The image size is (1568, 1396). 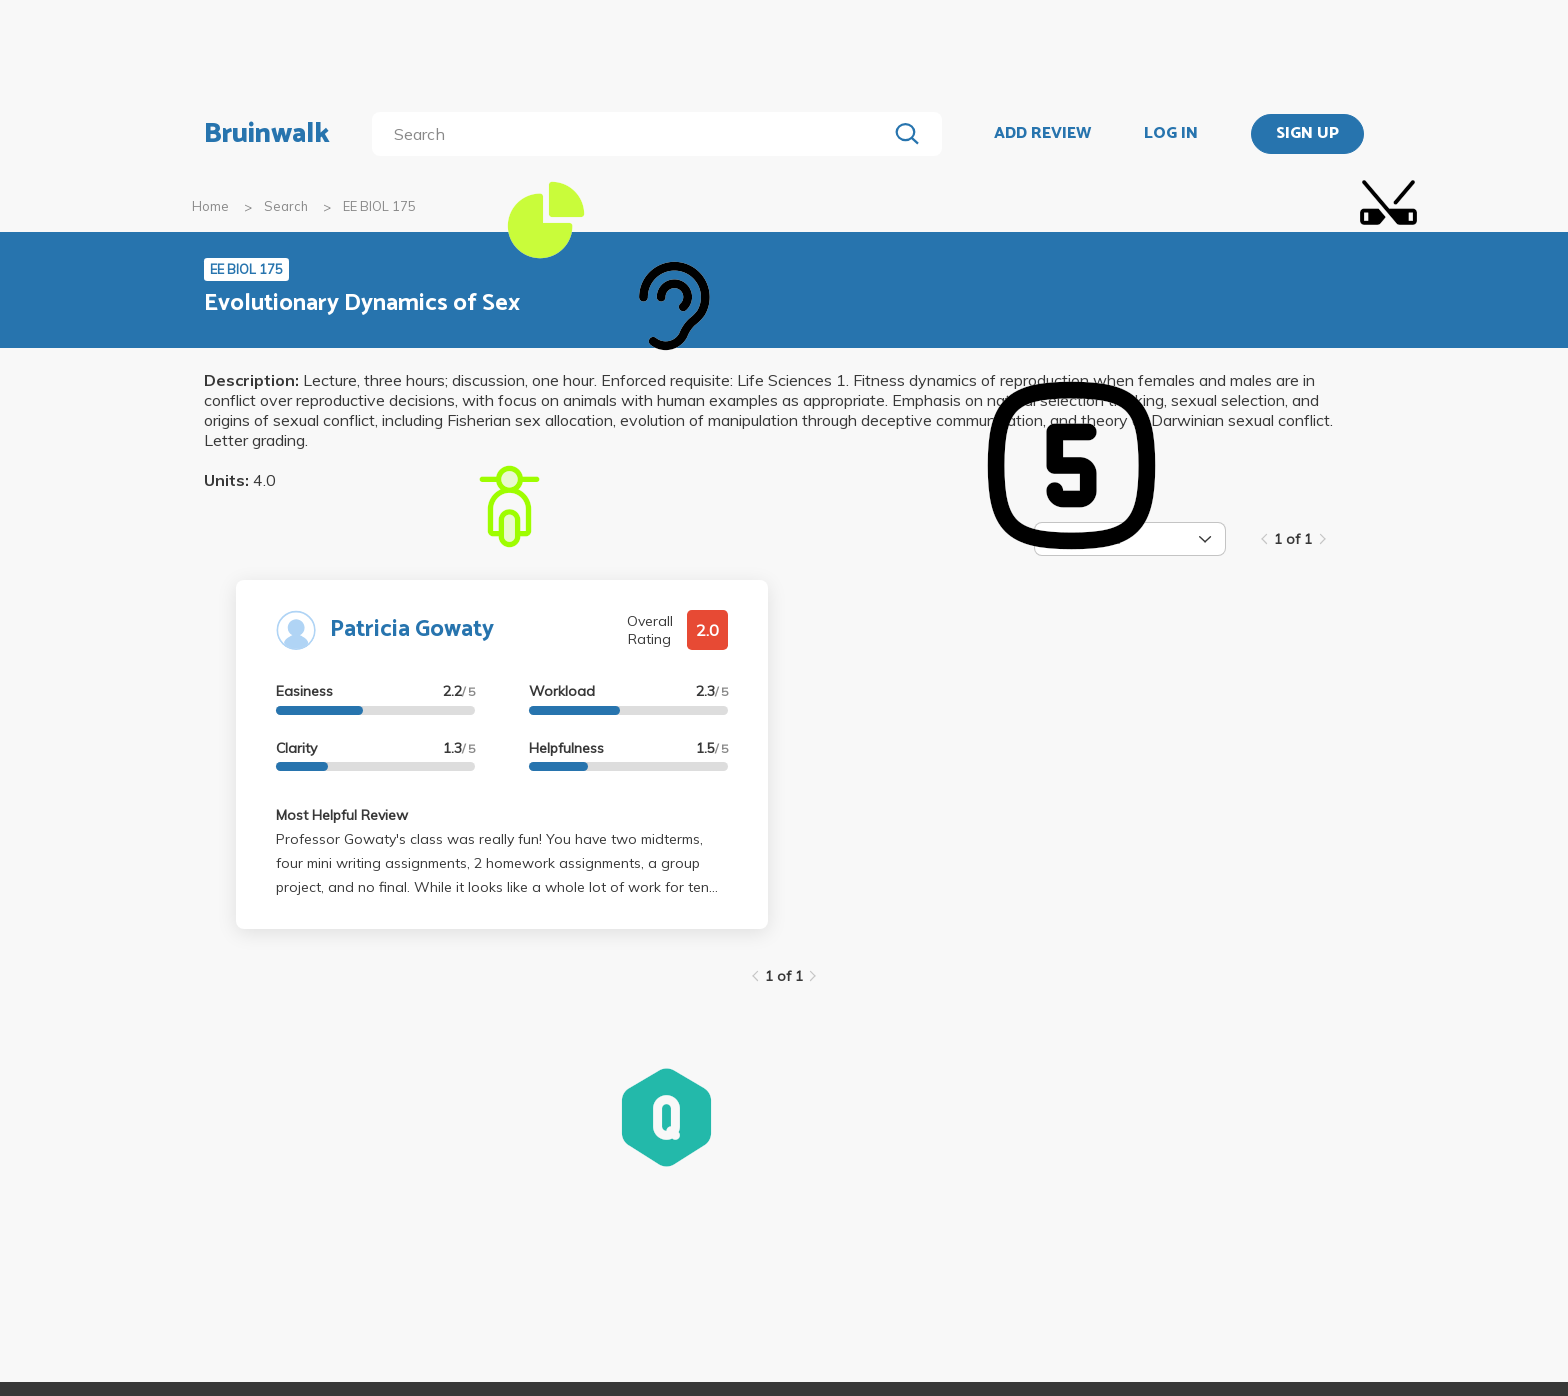 What do you see at coordinates (1388, 202) in the screenshot?
I see `view hockey scores or stats` at bounding box center [1388, 202].